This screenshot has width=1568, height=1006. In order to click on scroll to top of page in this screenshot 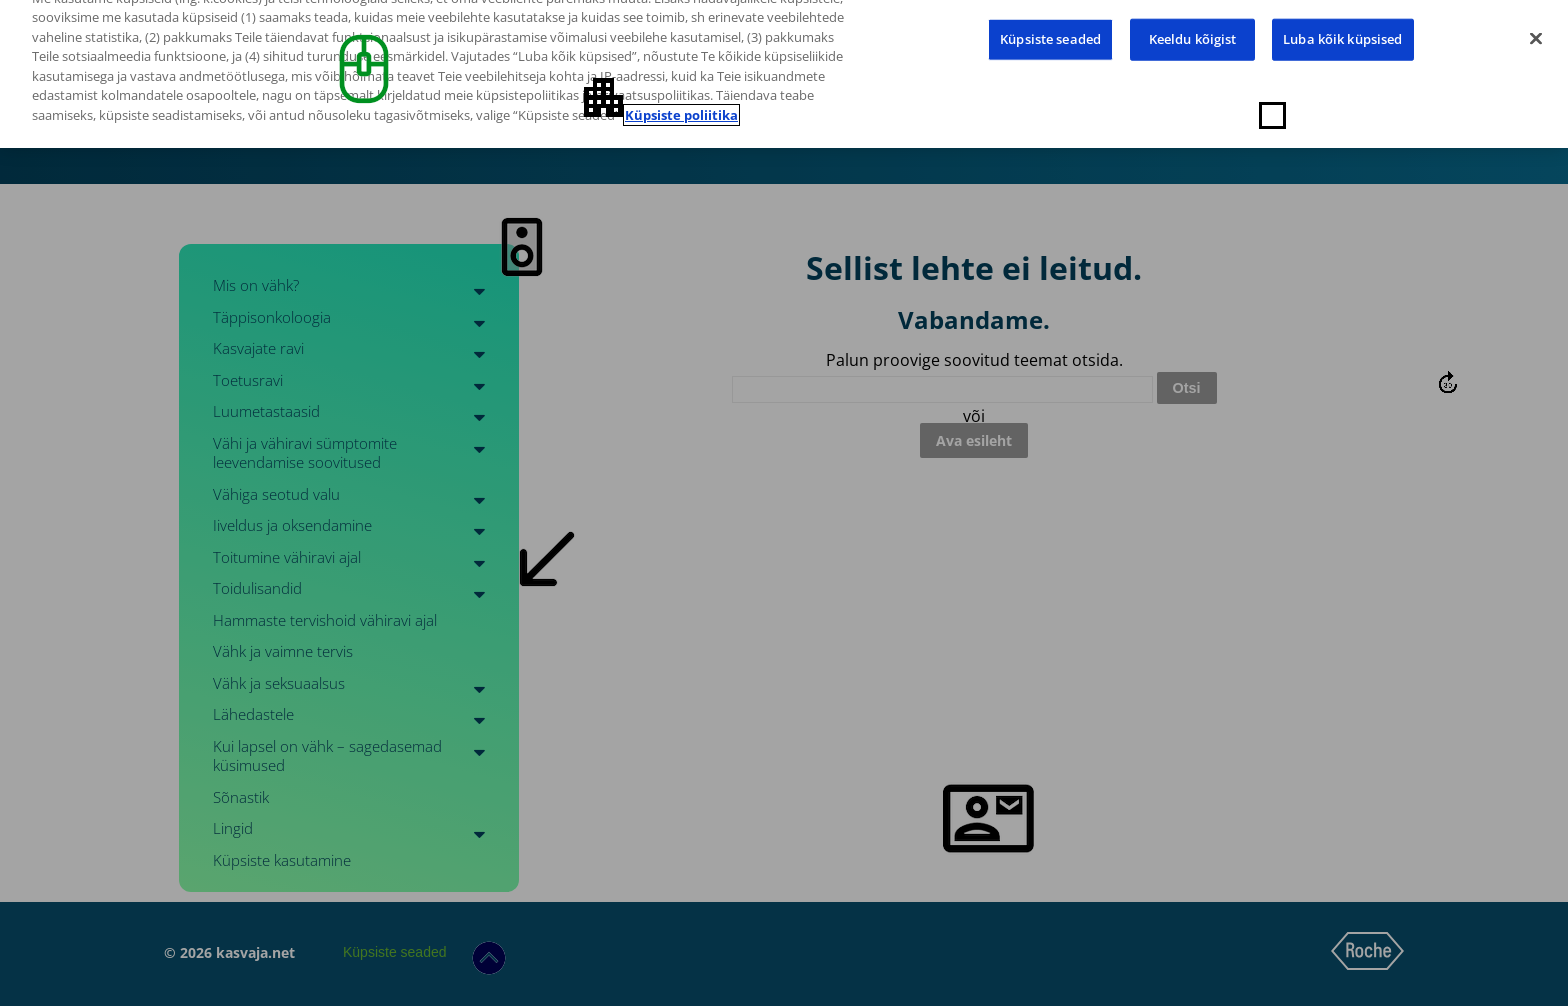, I will do `click(489, 958)`.